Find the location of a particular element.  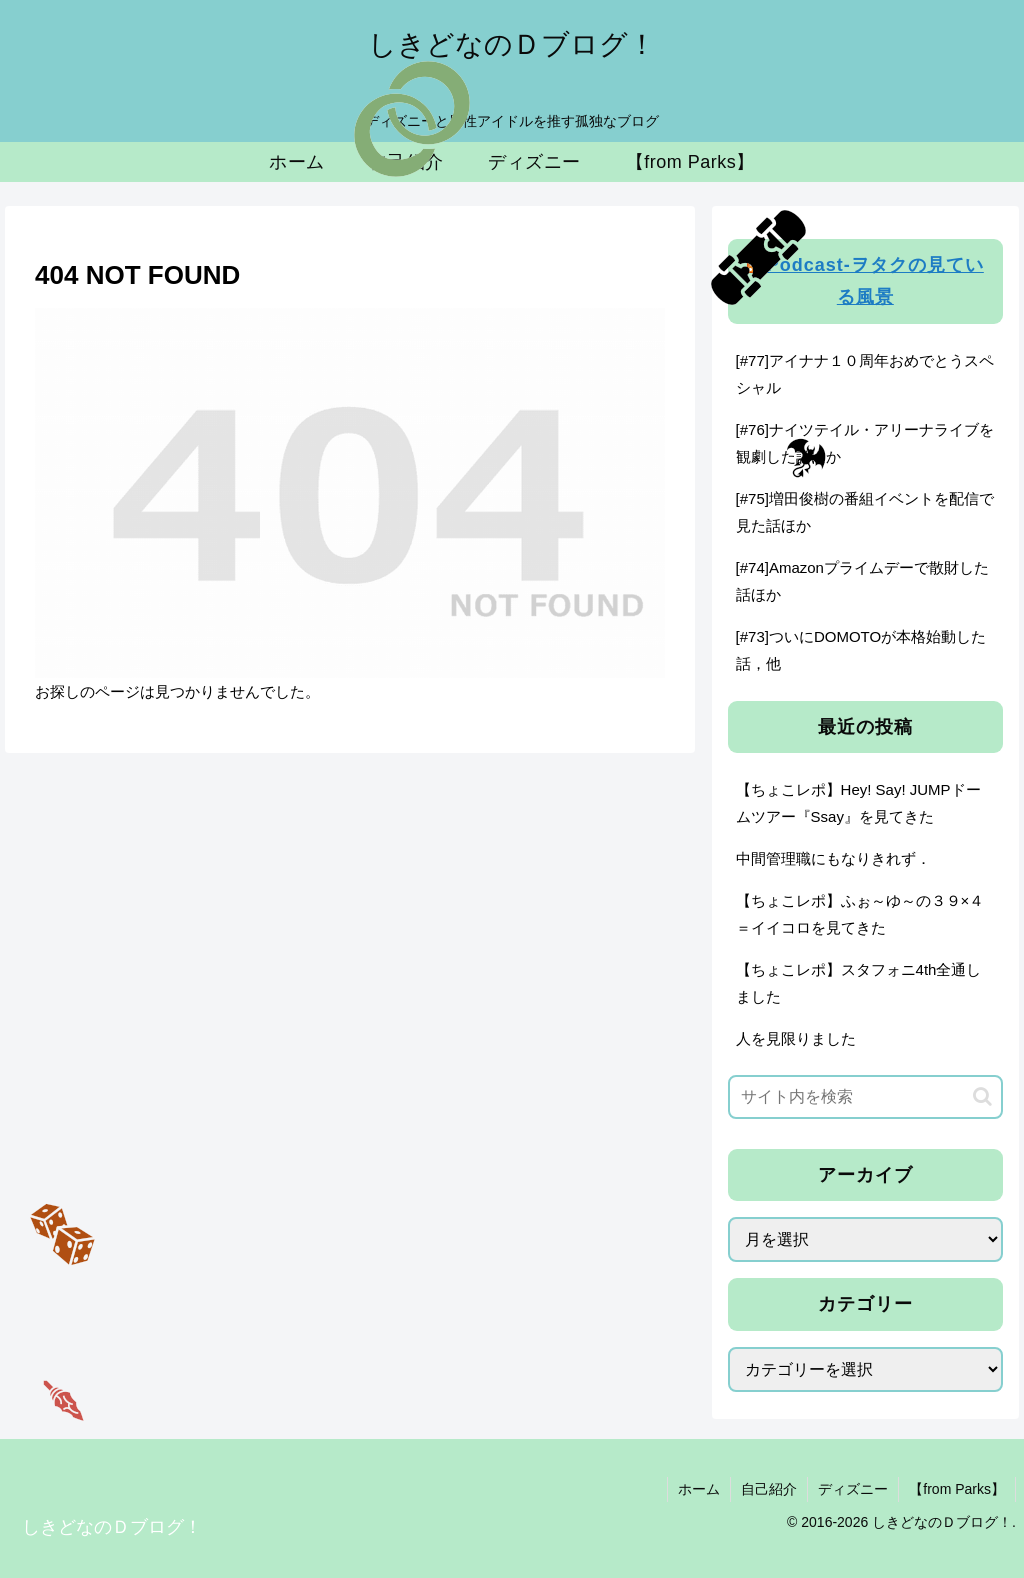

select imp character or creature type is located at coordinates (806, 458).